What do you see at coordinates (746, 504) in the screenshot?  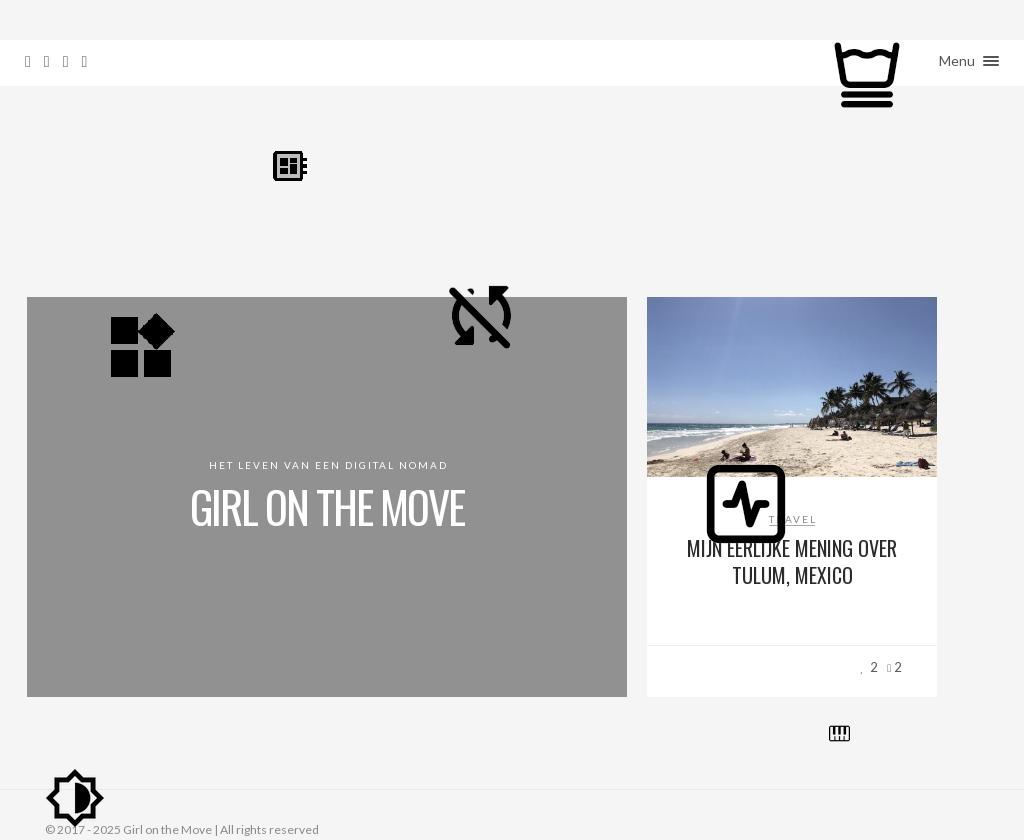 I see `view activity or system status` at bounding box center [746, 504].